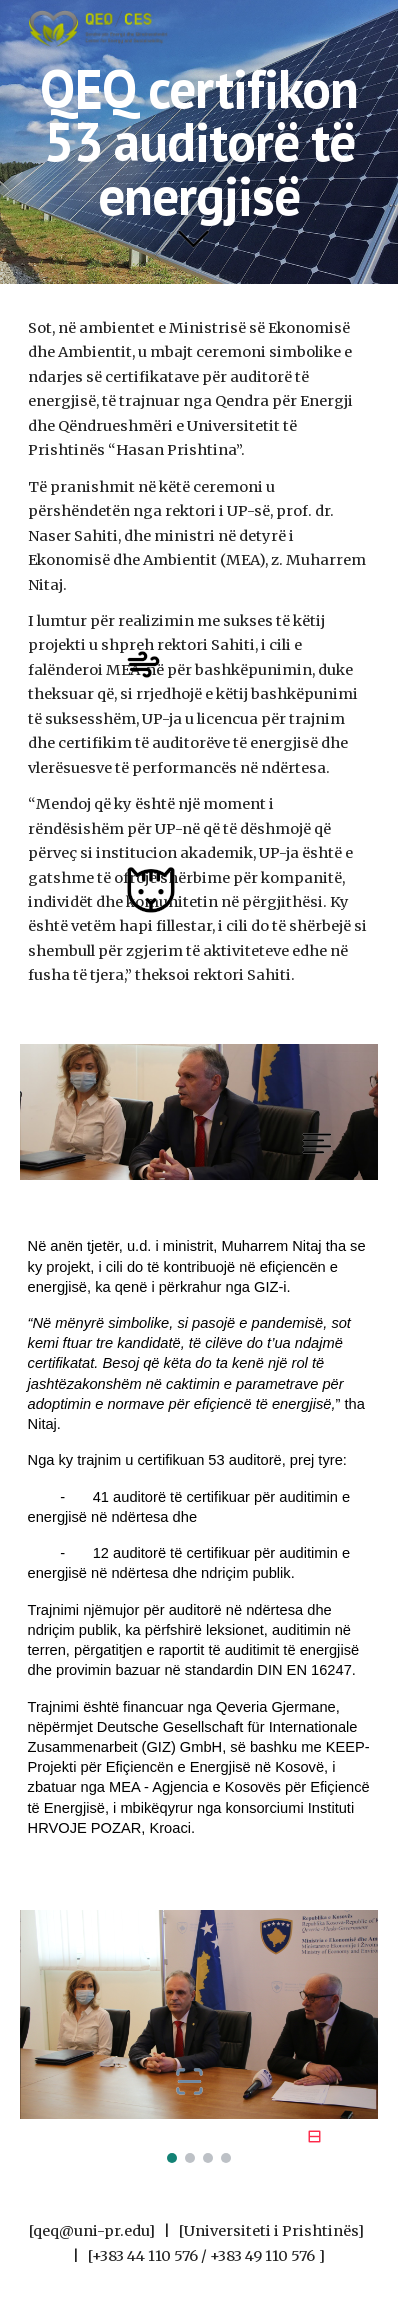 Image resolution: width=398 pixels, height=2300 pixels. I want to click on scan a QR code or barcode, so click(189, 2081).